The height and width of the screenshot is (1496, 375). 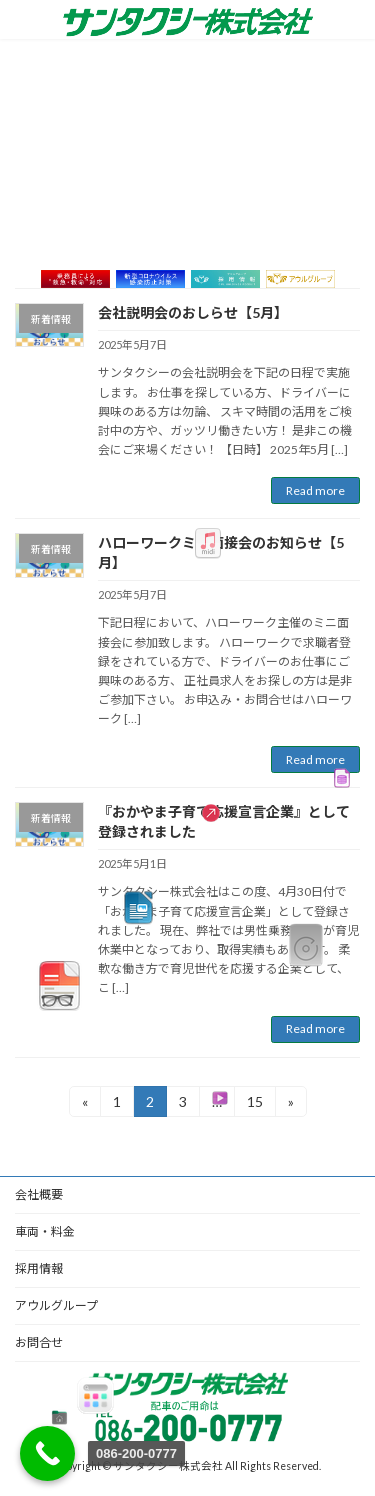 I want to click on open the papers app for reading articles, so click(x=59, y=985).